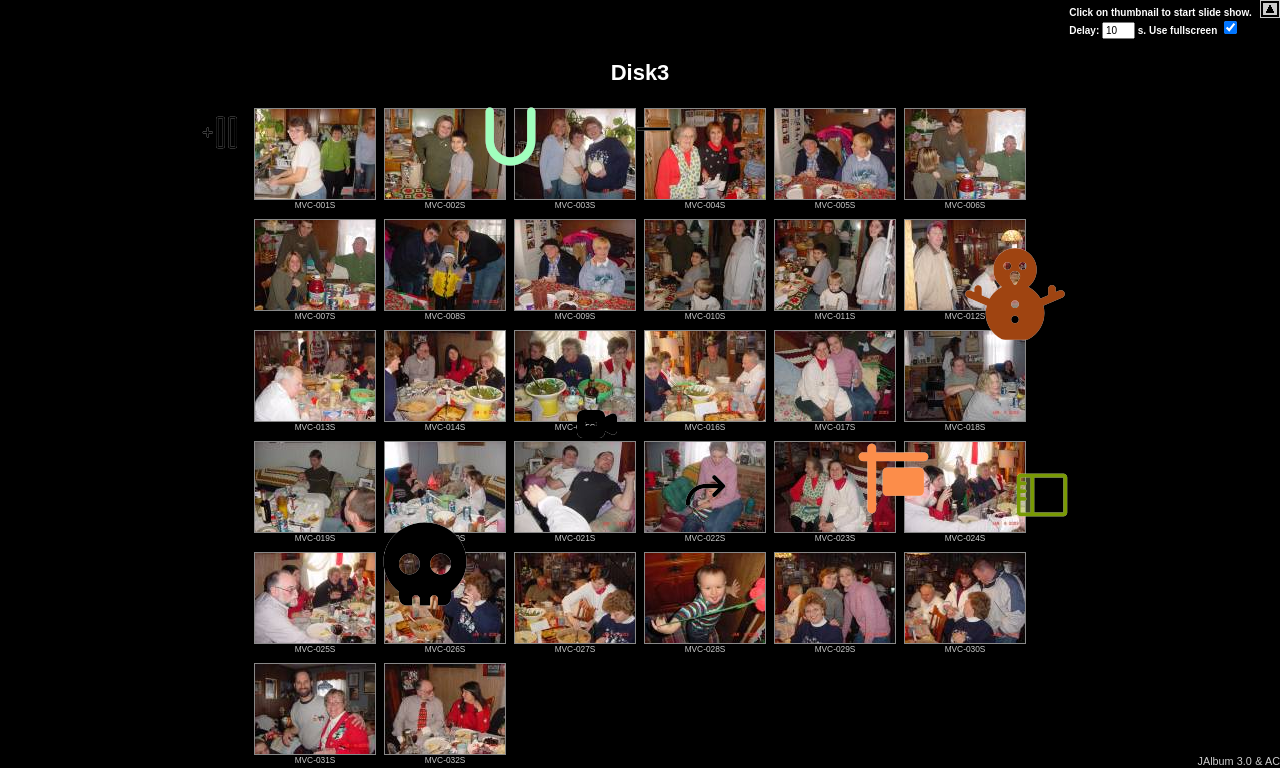 The height and width of the screenshot is (768, 1280). Describe the element at coordinates (893, 478) in the screenshot. I see `a signpost or location marker` at that location.